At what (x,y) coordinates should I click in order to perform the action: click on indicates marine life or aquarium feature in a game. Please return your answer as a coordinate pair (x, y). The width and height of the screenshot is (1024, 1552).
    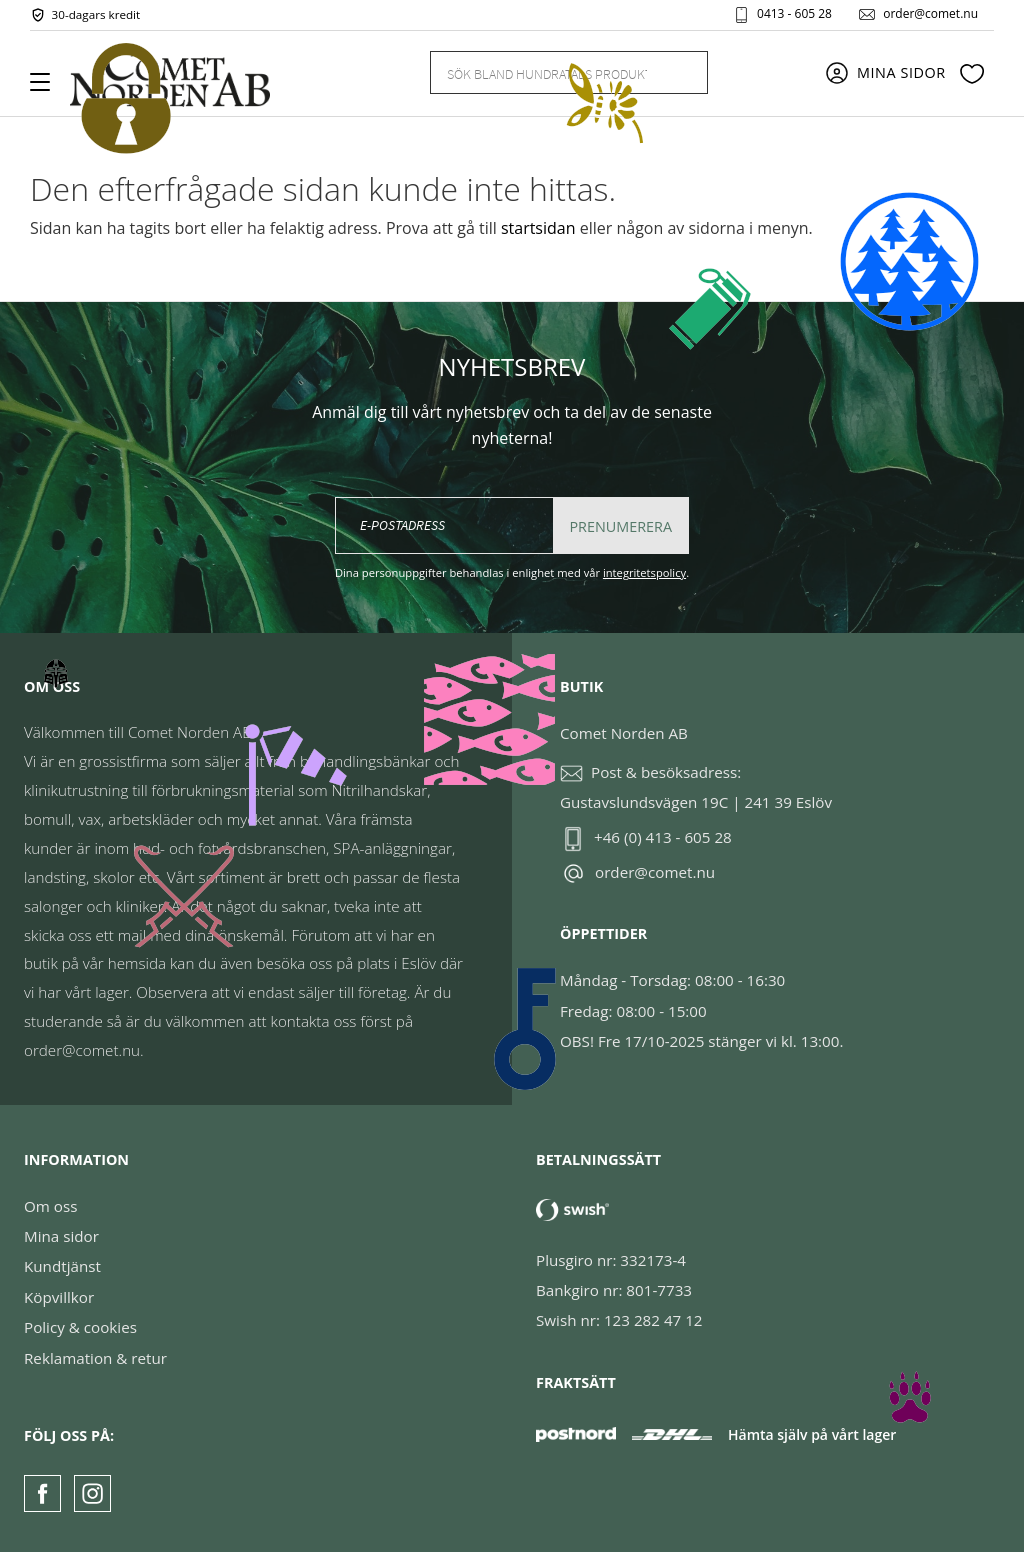
    Looking at the image, I should click on (489, 719).